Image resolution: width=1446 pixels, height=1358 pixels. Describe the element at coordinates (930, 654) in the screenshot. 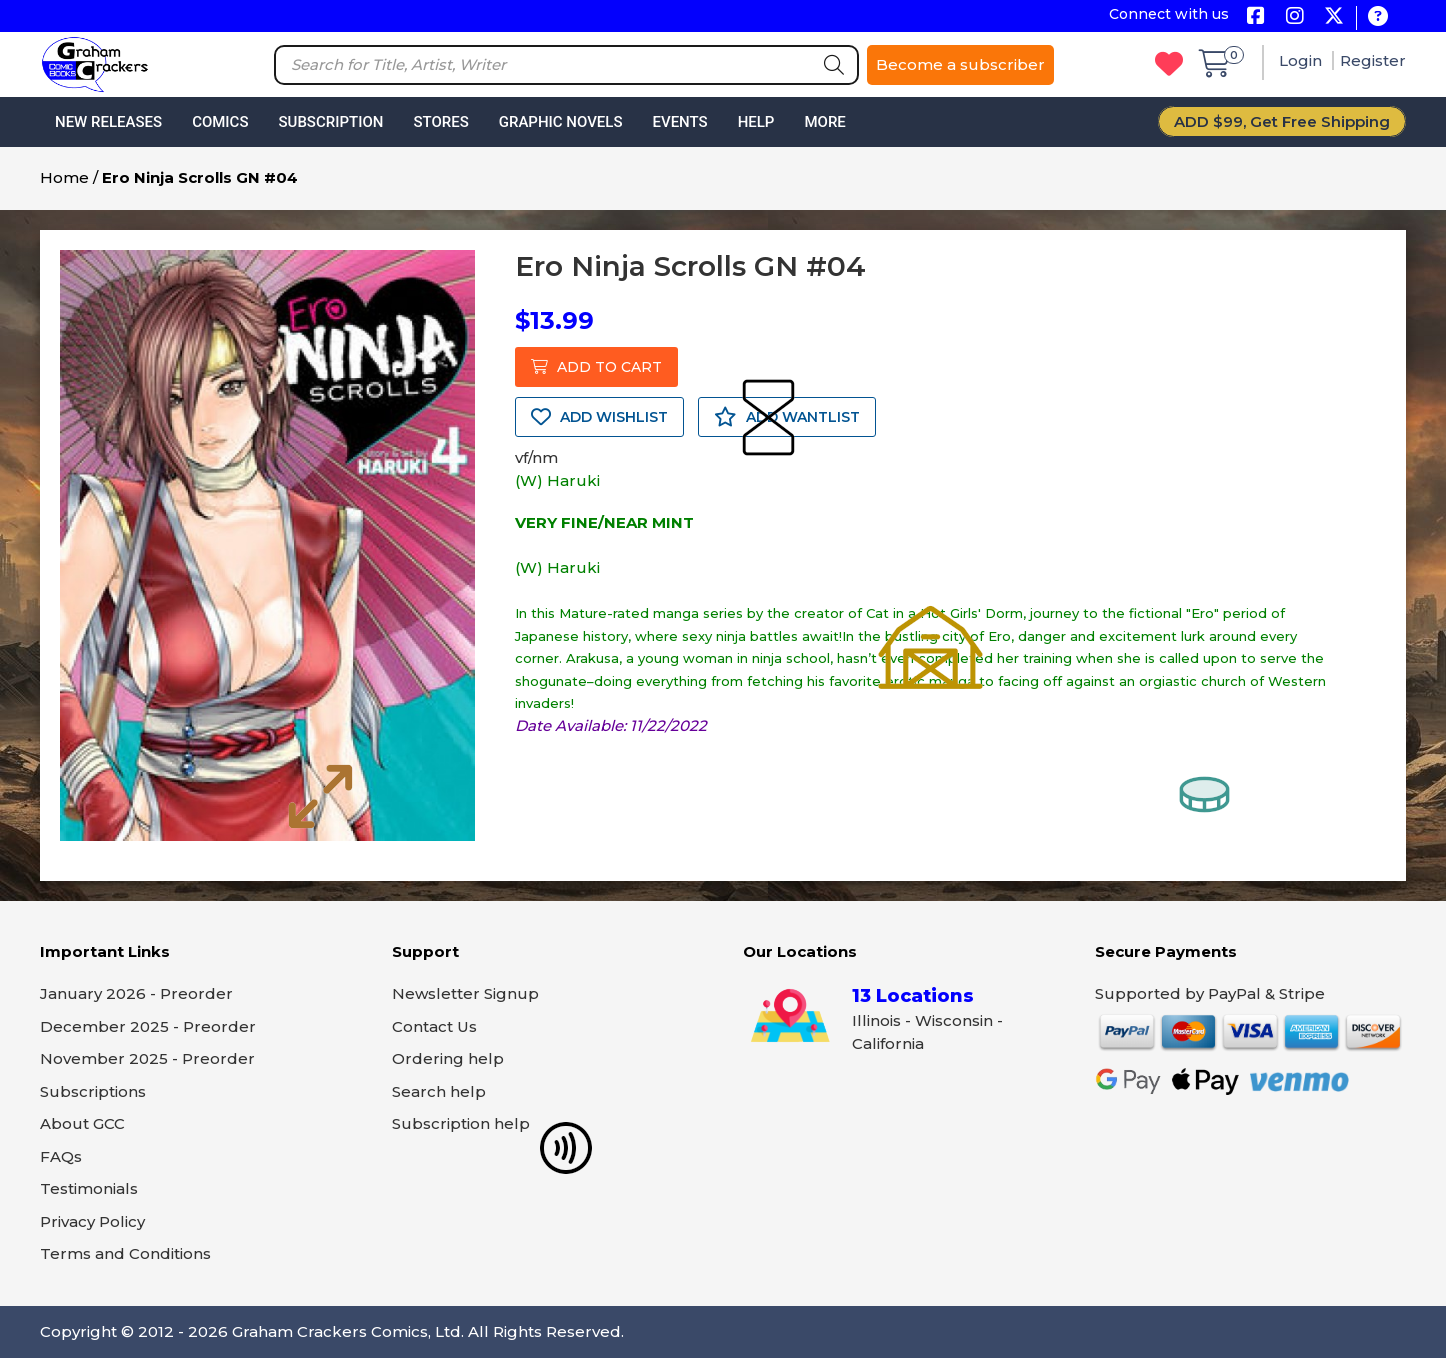

I see `access farm or agricultural settings` at that location.